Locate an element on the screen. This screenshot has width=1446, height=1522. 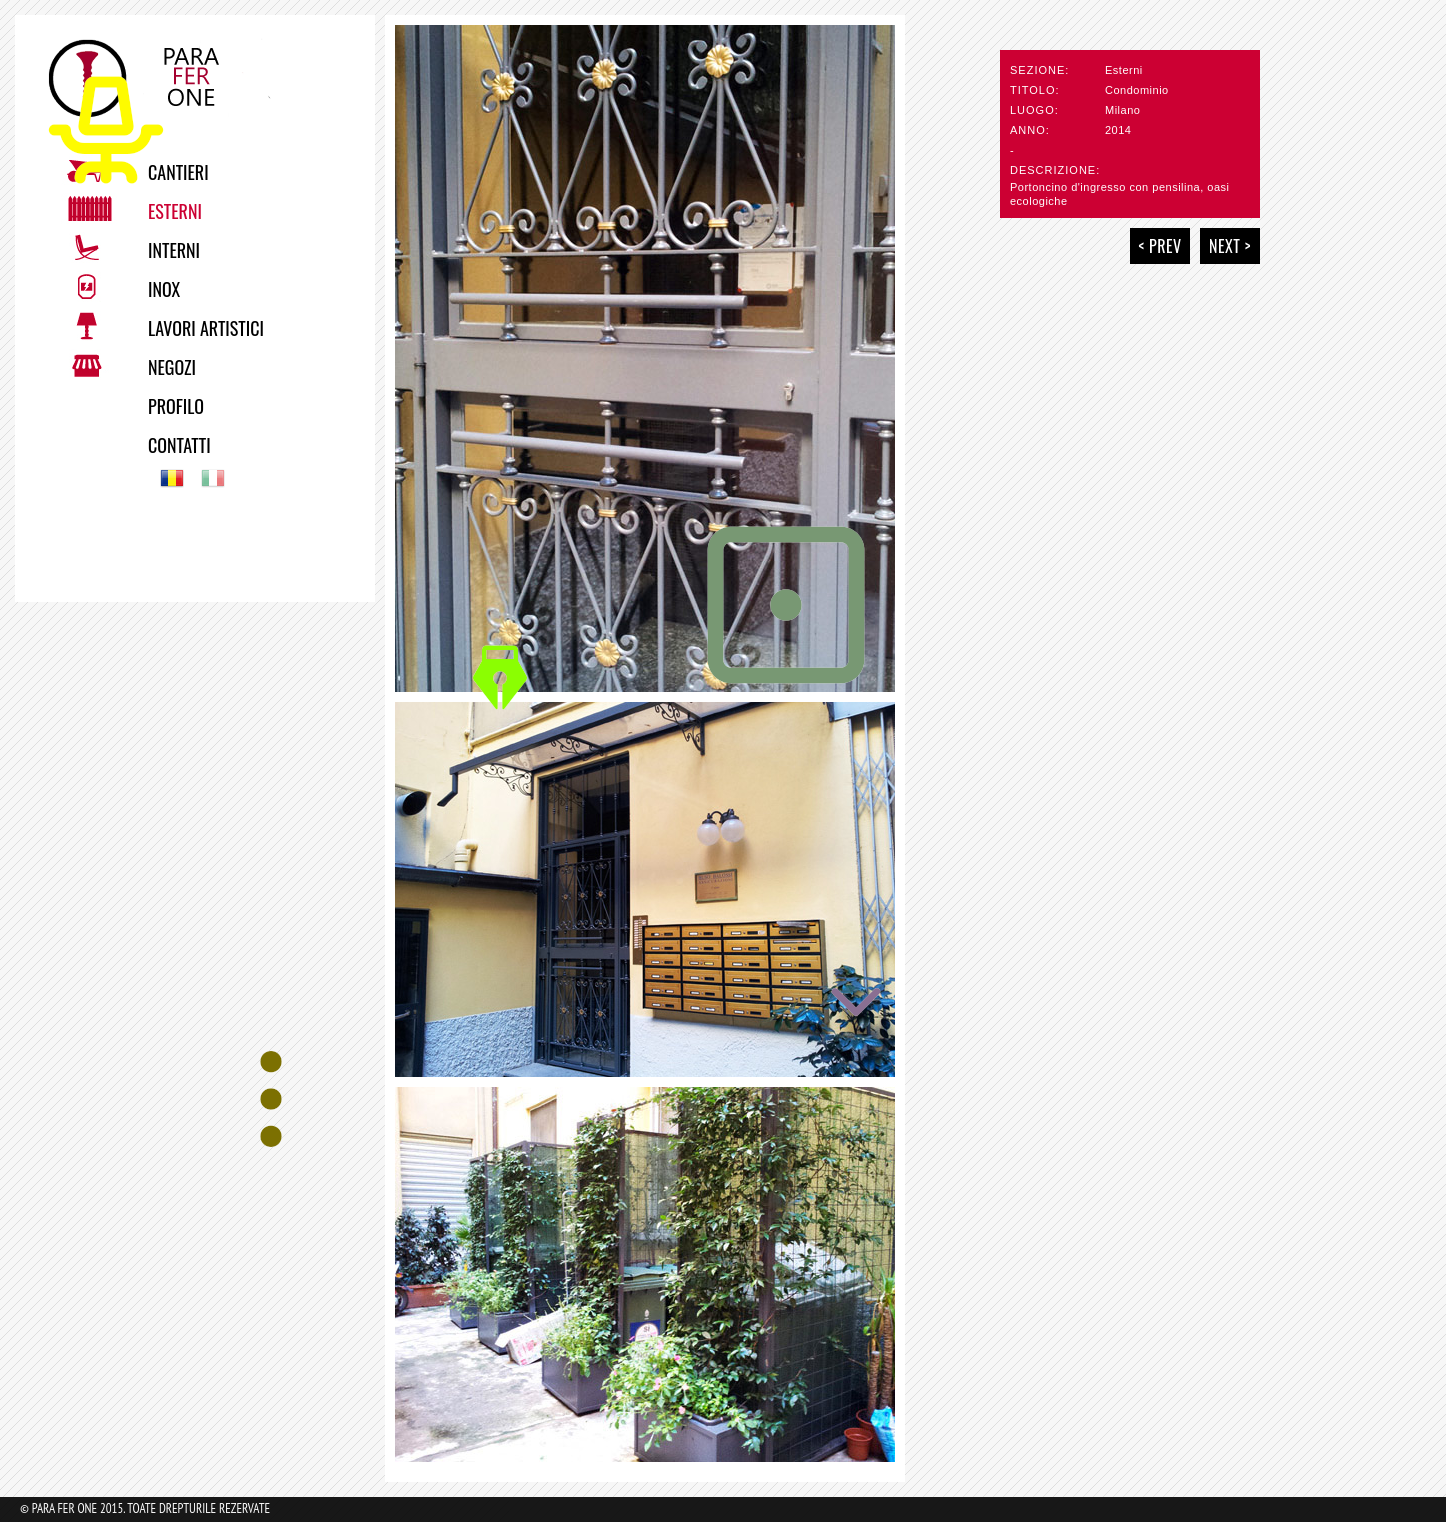
access drawing or illustration tools is located at coordinates (500, 677).